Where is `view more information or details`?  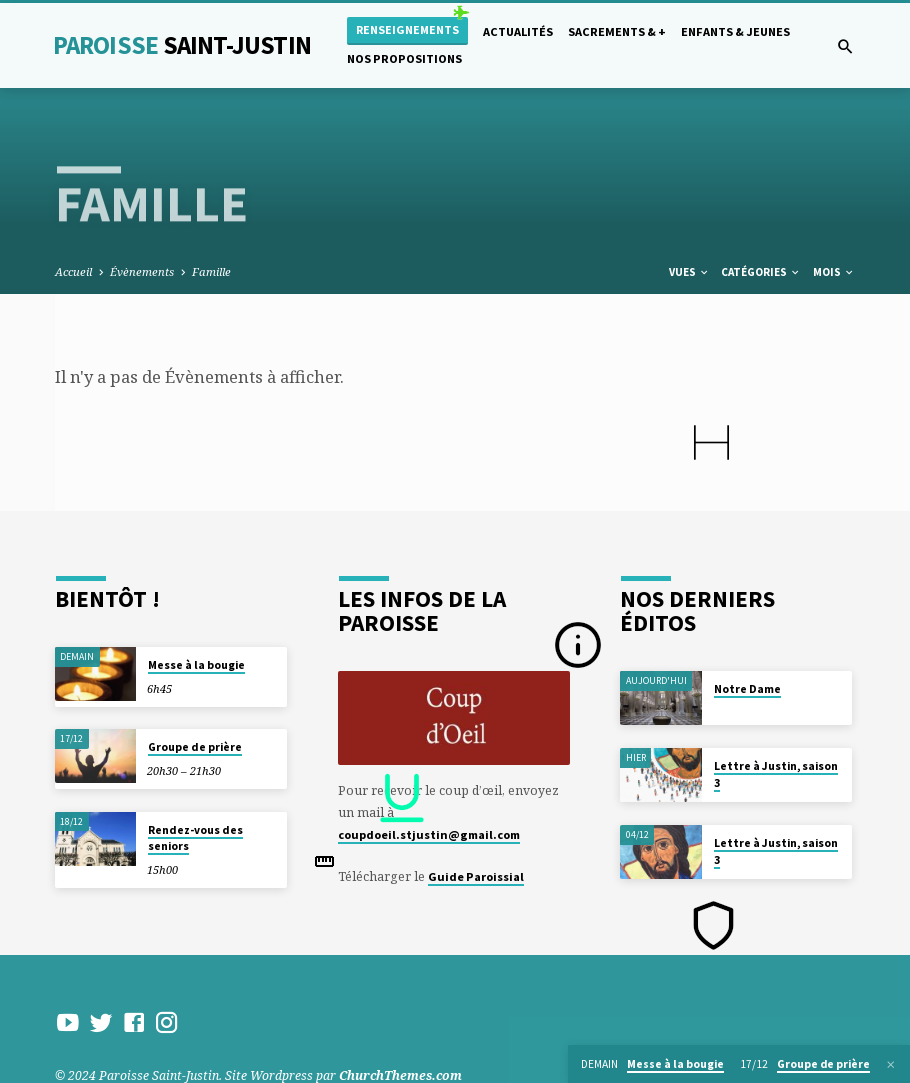
view more information or details is located at coordinates (578, 645).